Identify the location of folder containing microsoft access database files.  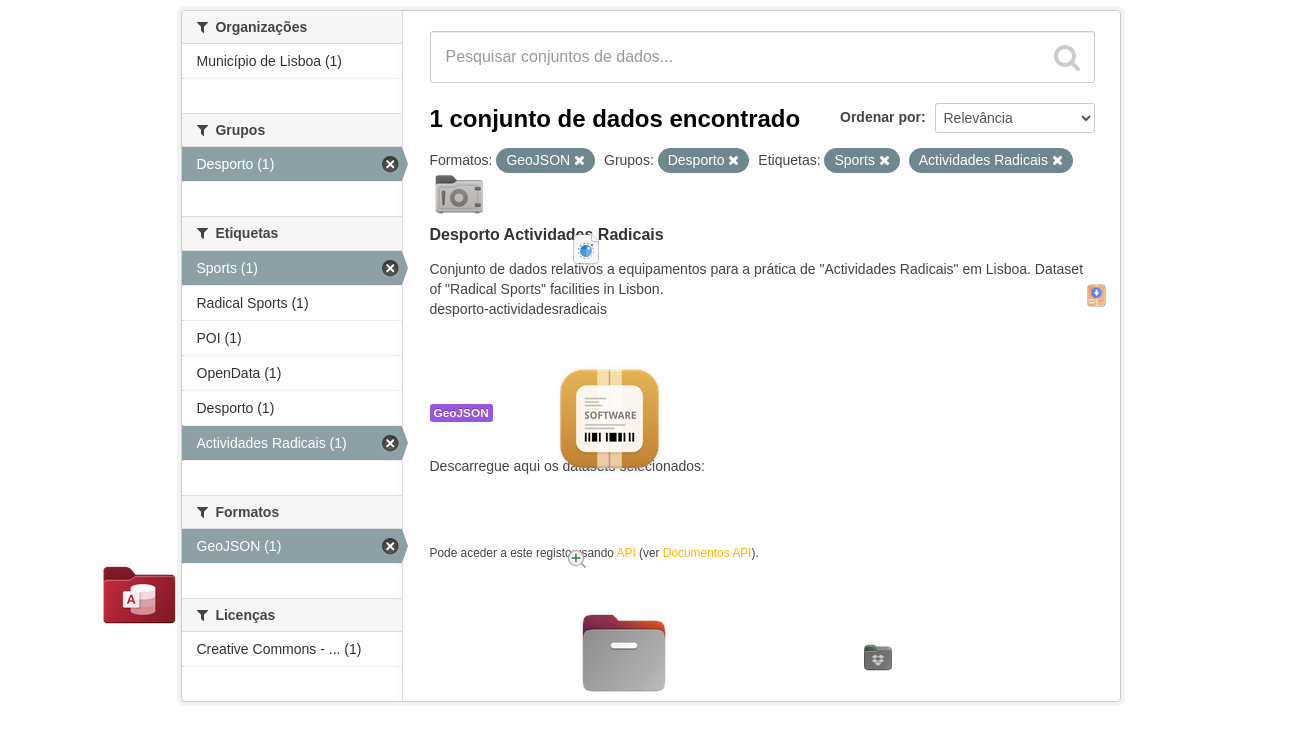
(139, 597).